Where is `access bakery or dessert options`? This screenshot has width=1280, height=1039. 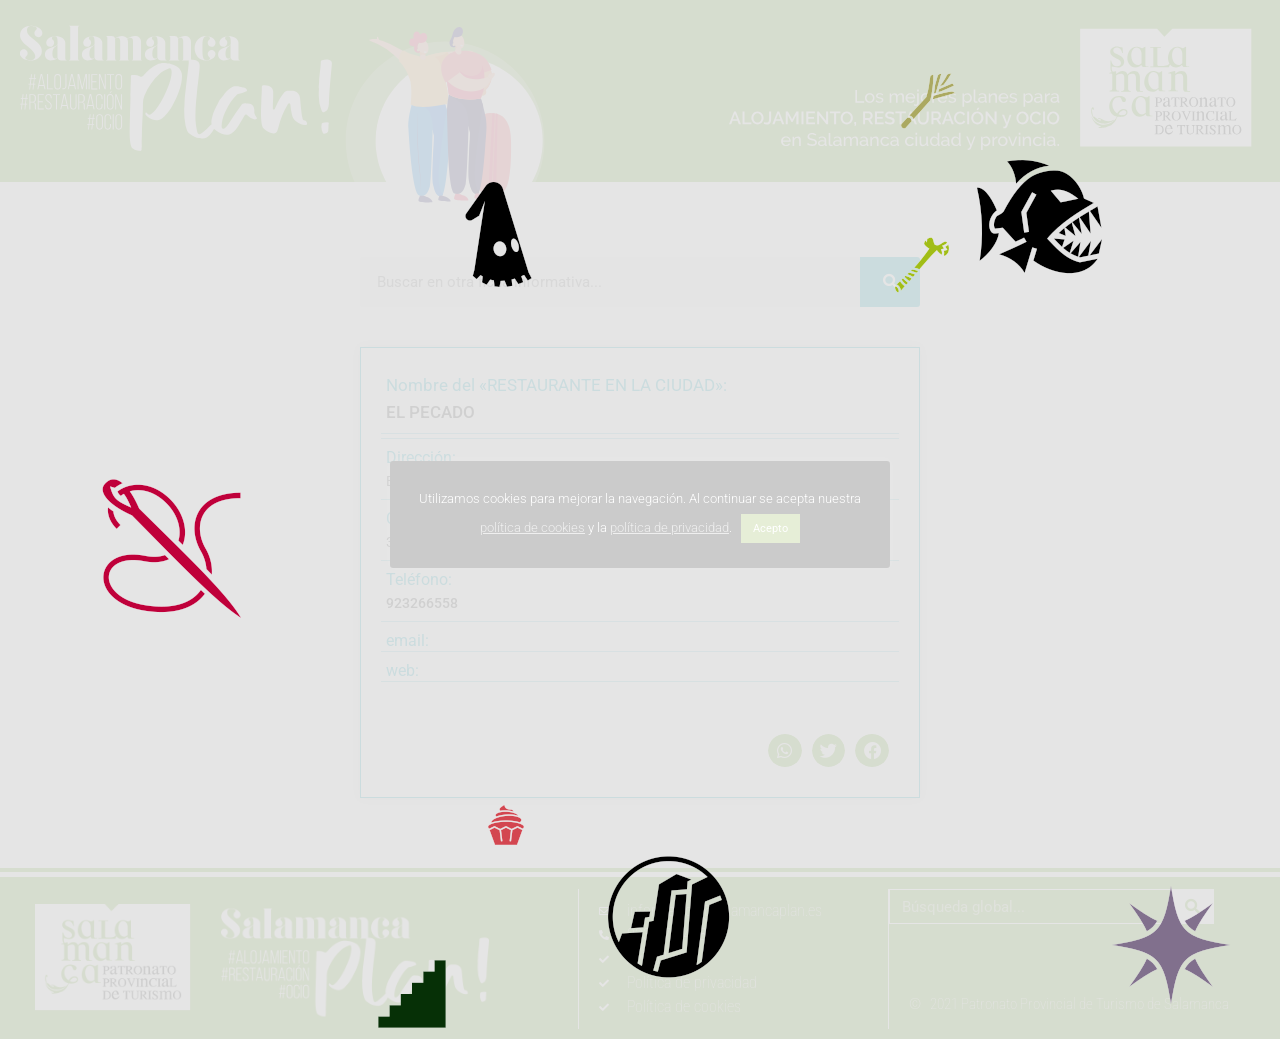
access bakery or dessert options is located at coordinates (506, 824).